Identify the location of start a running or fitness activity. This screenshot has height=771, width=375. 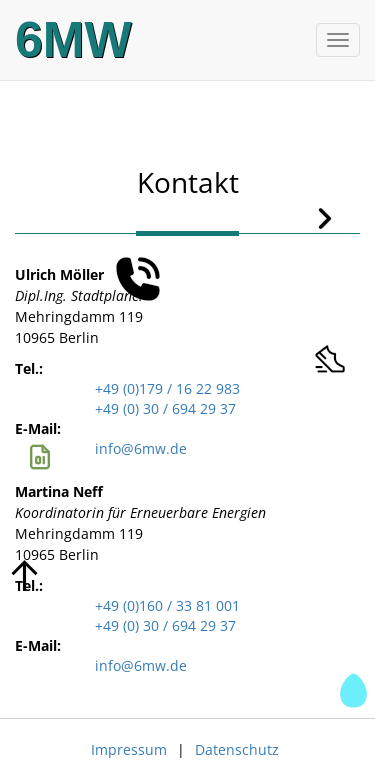
(329, 360).